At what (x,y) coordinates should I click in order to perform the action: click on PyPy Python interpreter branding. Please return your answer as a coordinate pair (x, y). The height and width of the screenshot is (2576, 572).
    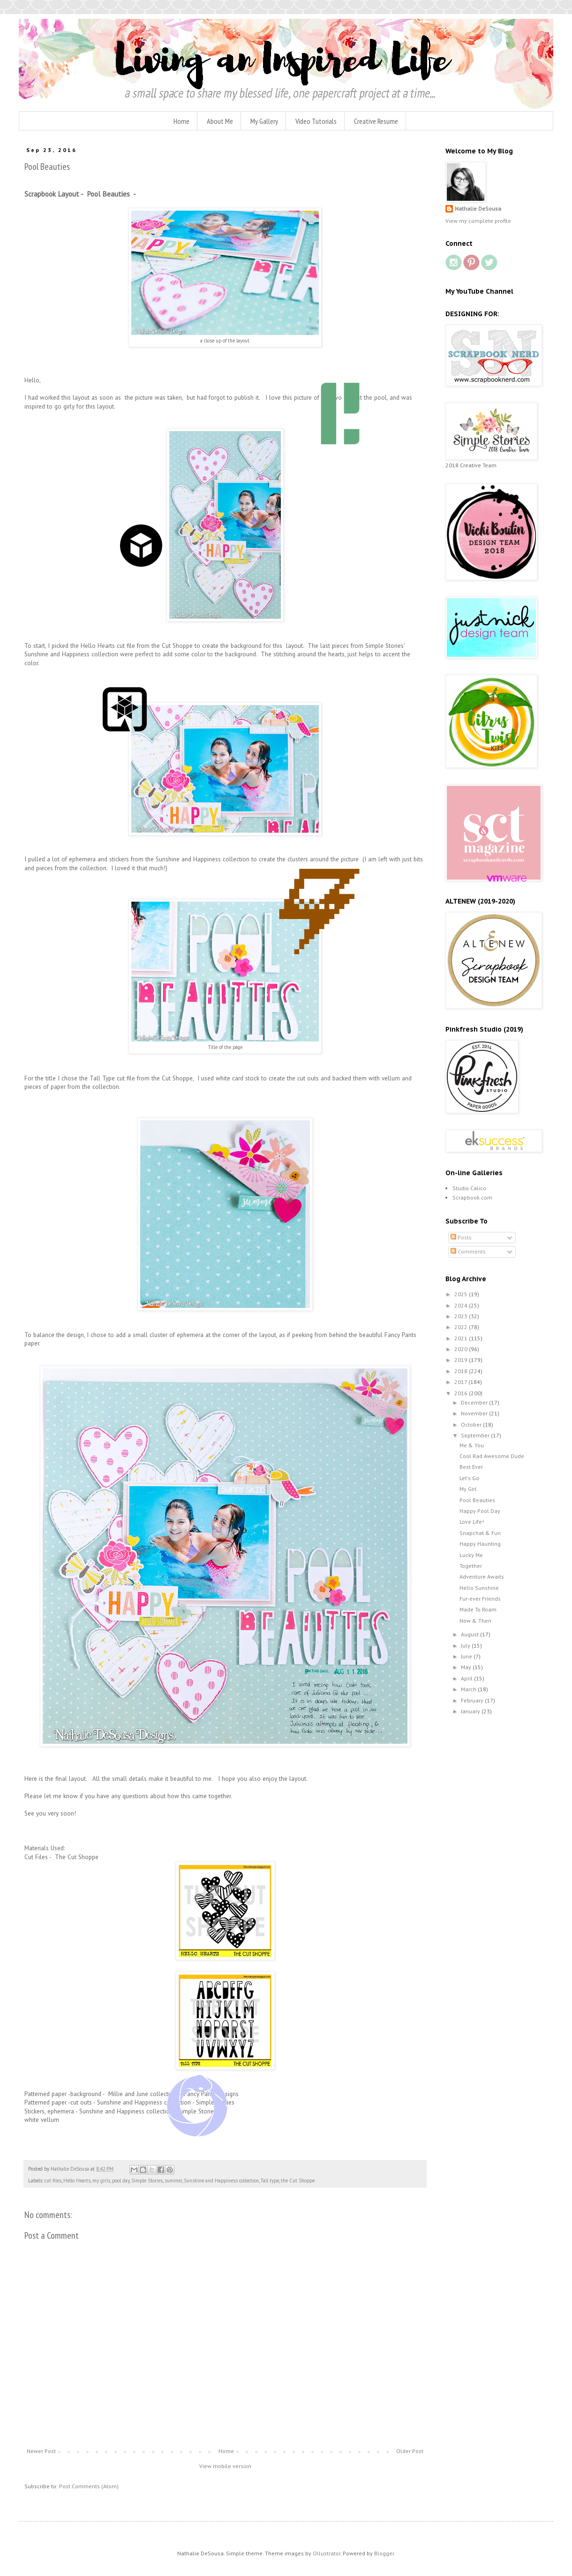
    Looking at the image, I should click on (197, 2105).